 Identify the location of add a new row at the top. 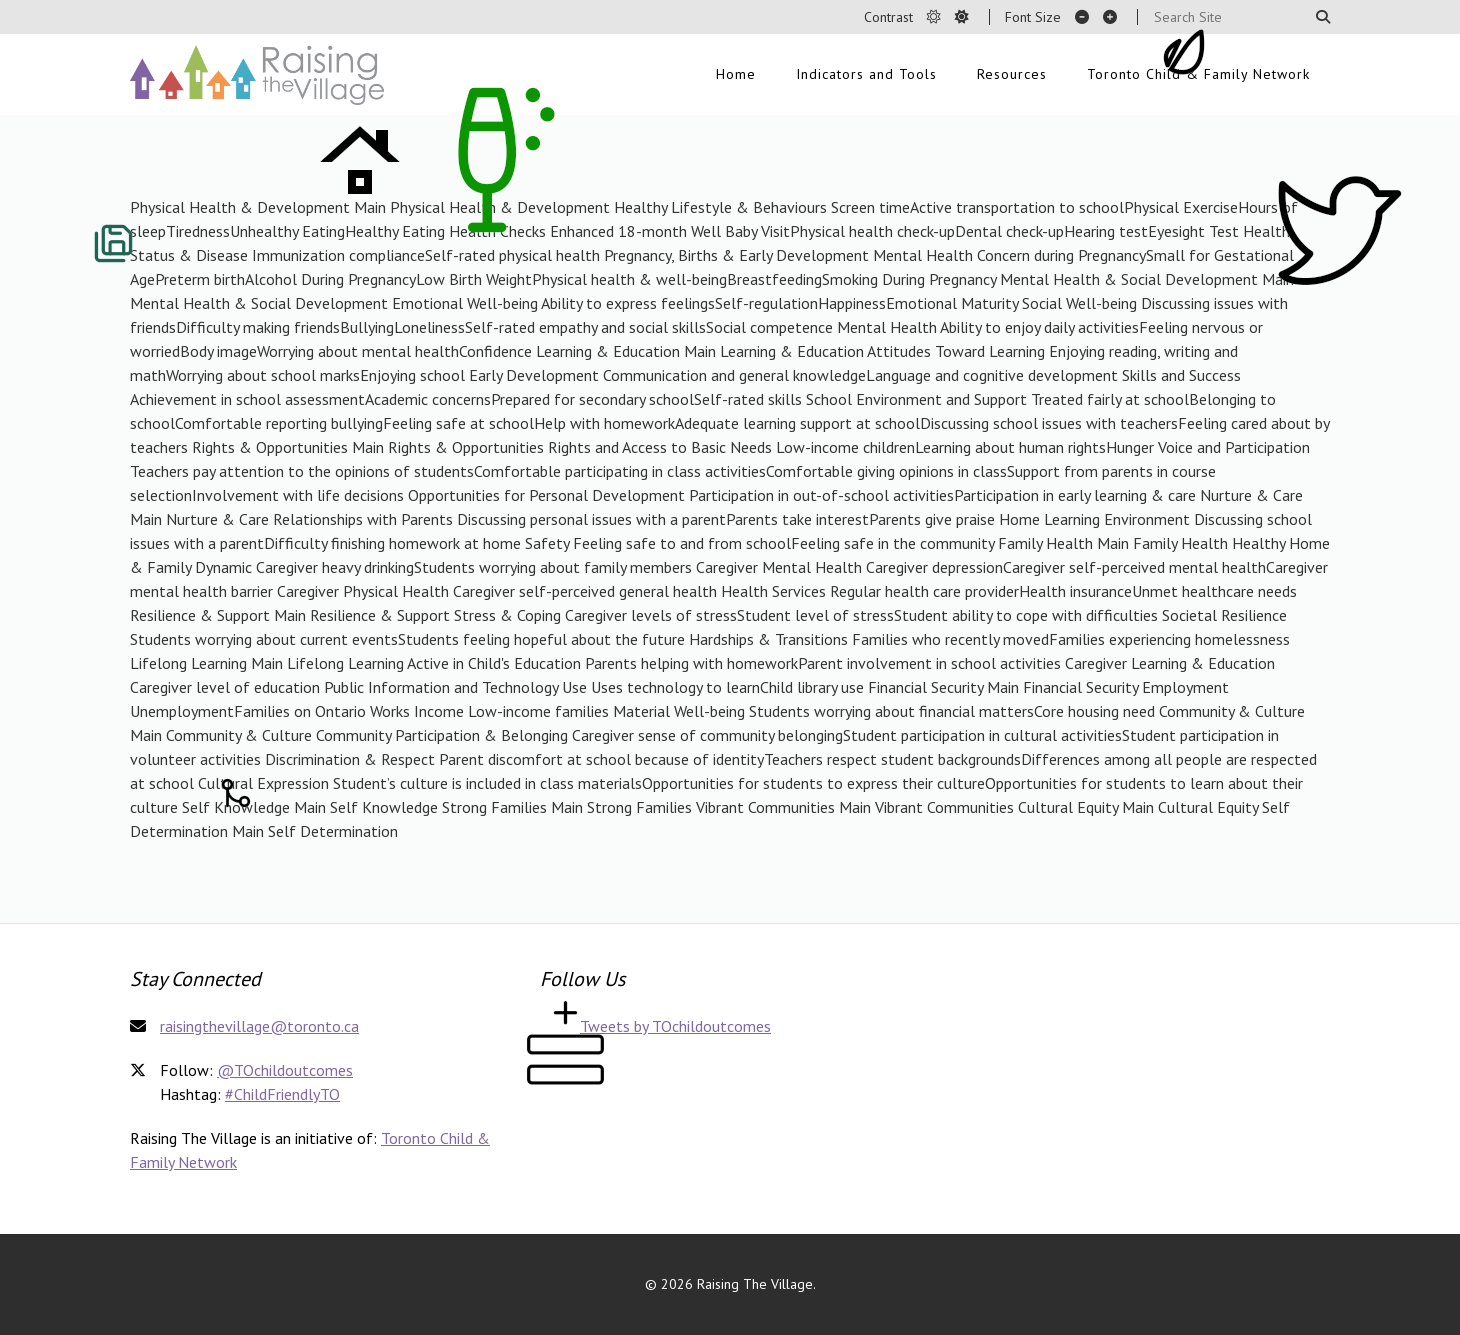
(565, 1049).